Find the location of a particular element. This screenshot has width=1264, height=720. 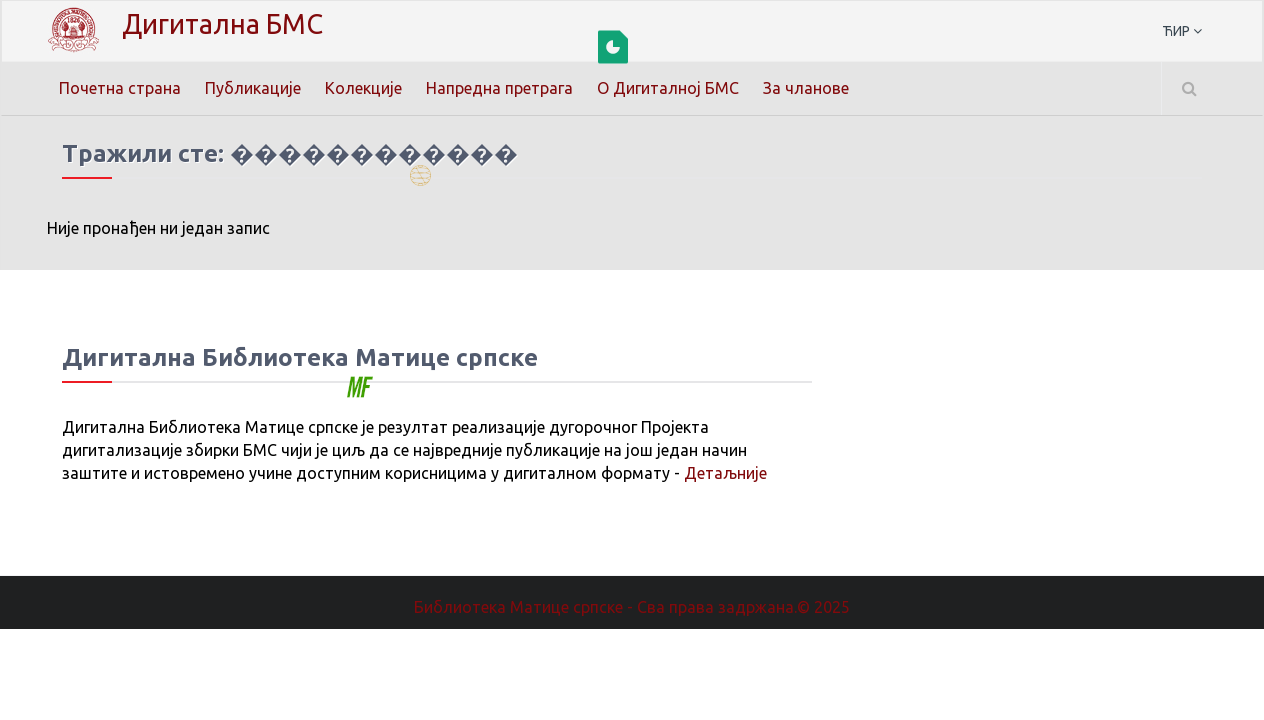

view file analytics or chart report is located at coordinates (613, 47).